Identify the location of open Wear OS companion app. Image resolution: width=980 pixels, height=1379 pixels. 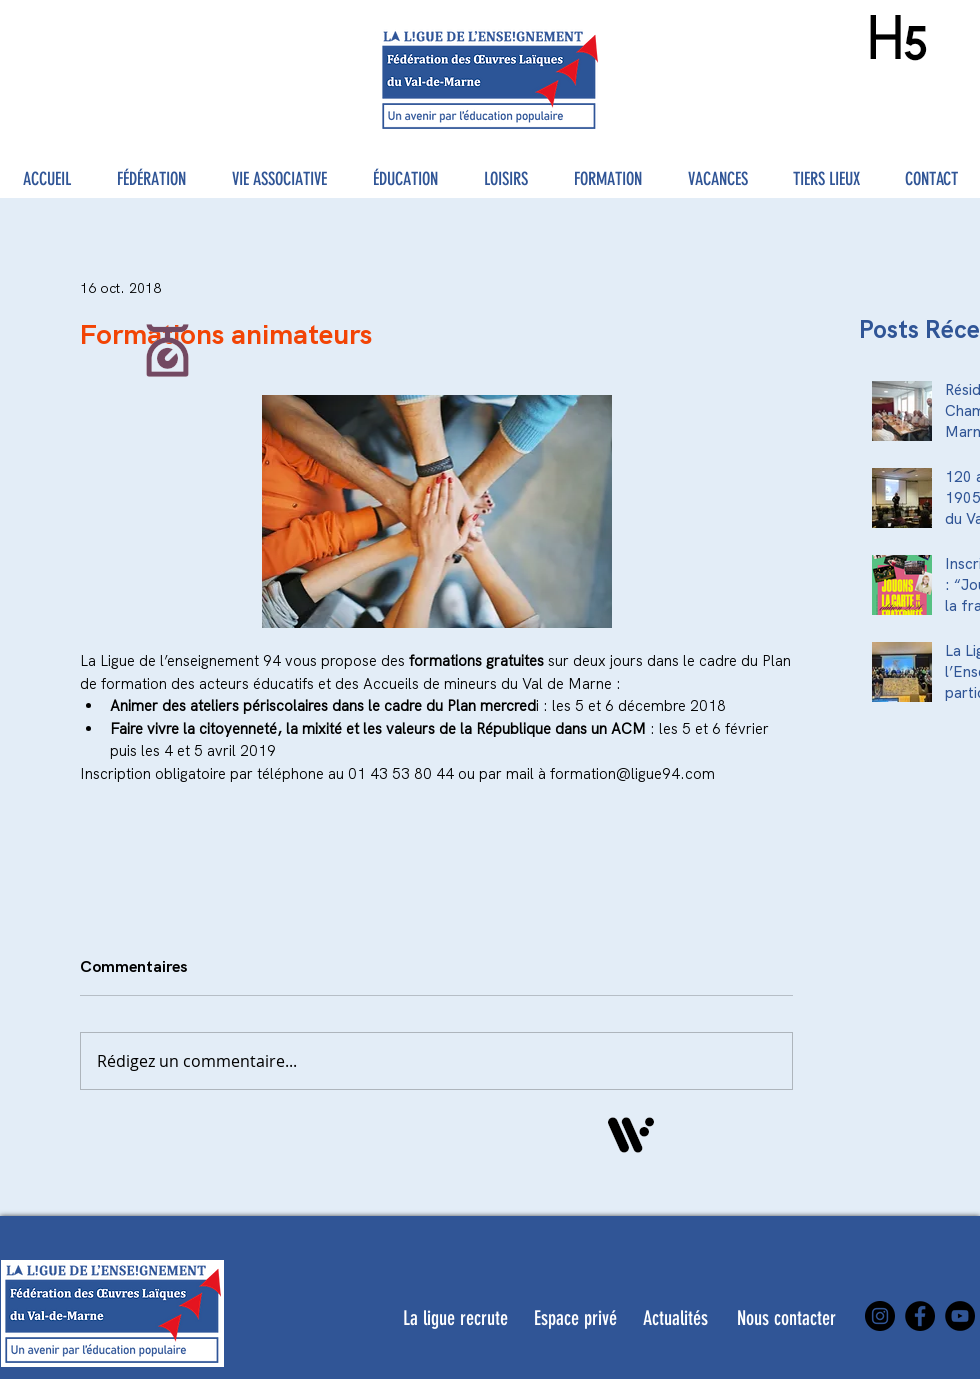
(631, 1135).